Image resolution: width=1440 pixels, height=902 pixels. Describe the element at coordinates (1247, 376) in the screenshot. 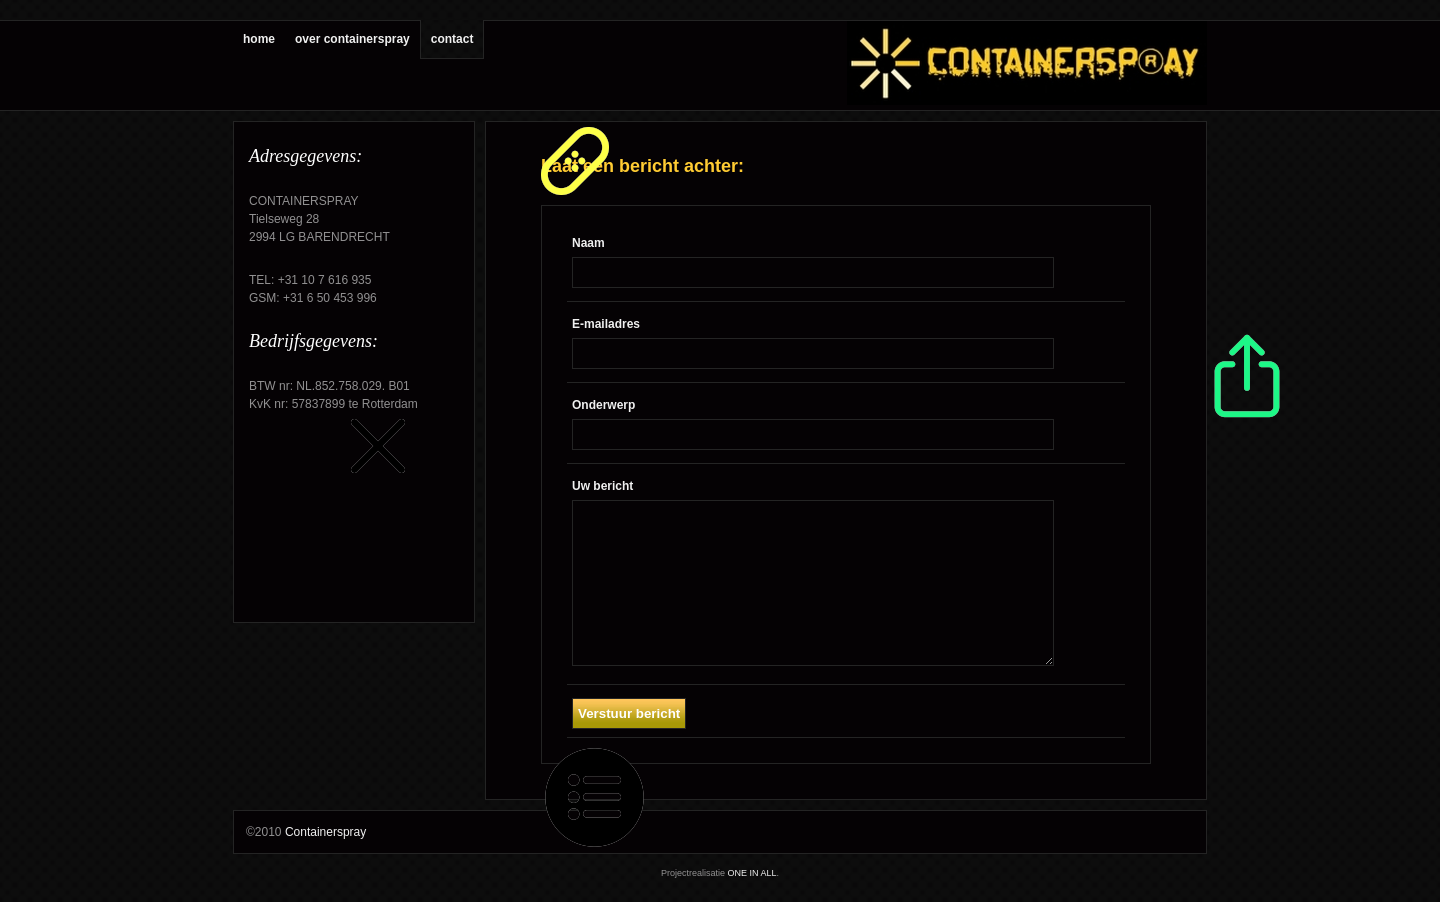

I see `share this content with others` at that location.